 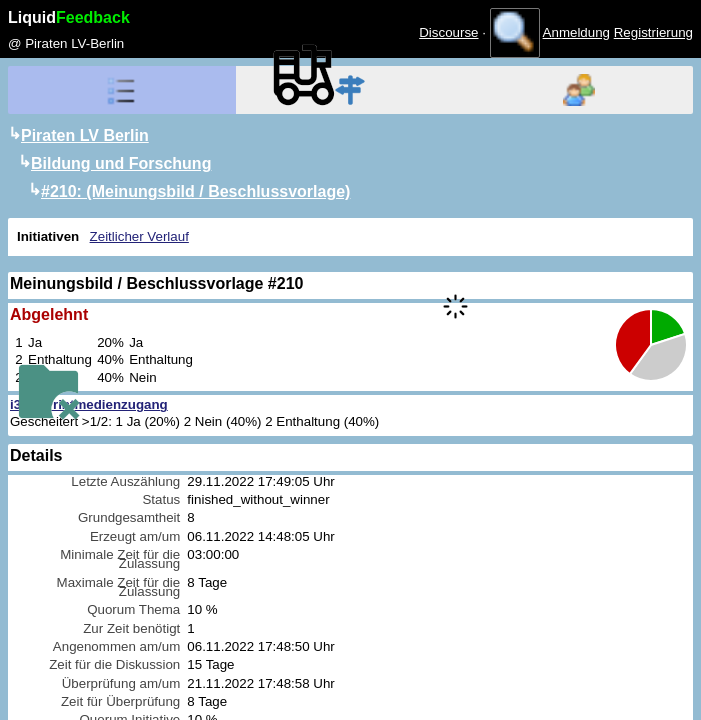 I want to click on delete a folder, so click(x=48, y=391).